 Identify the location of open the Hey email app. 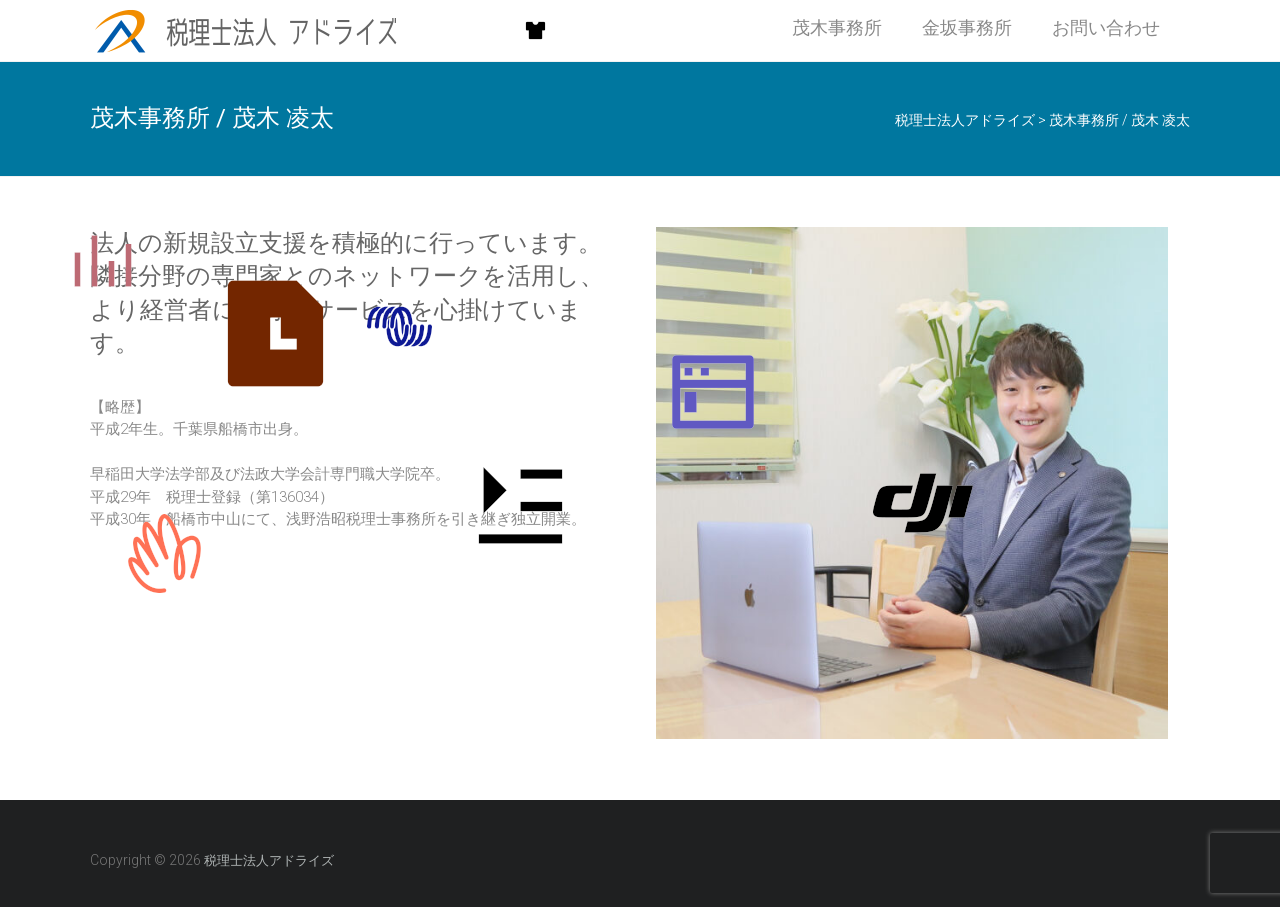
(164, 553).